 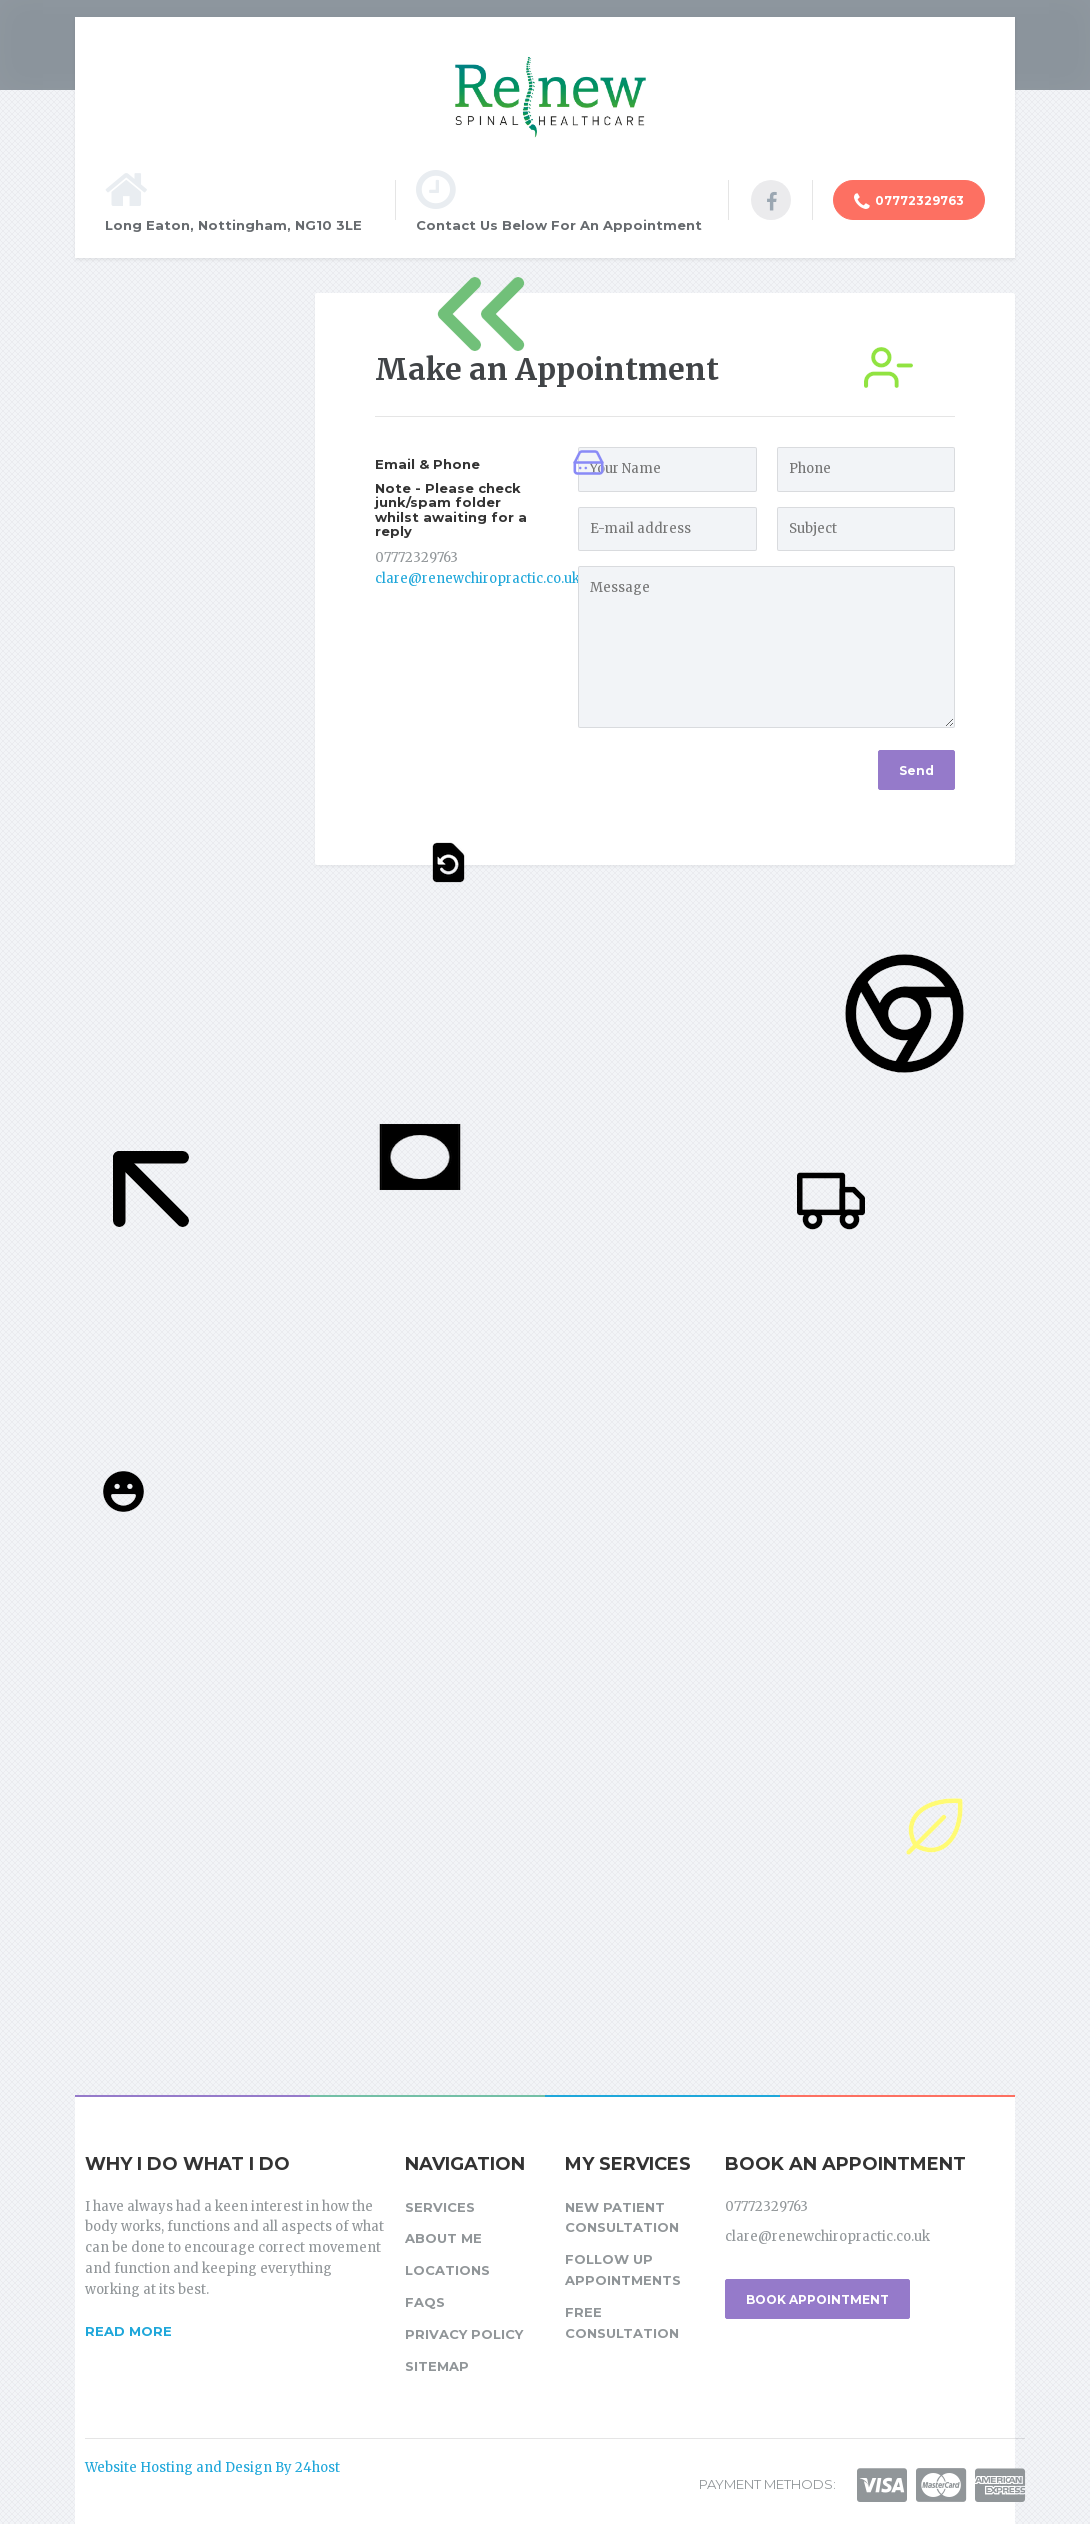 I want to click on apply vignette effect to photo, so click(x=420, y=1157).